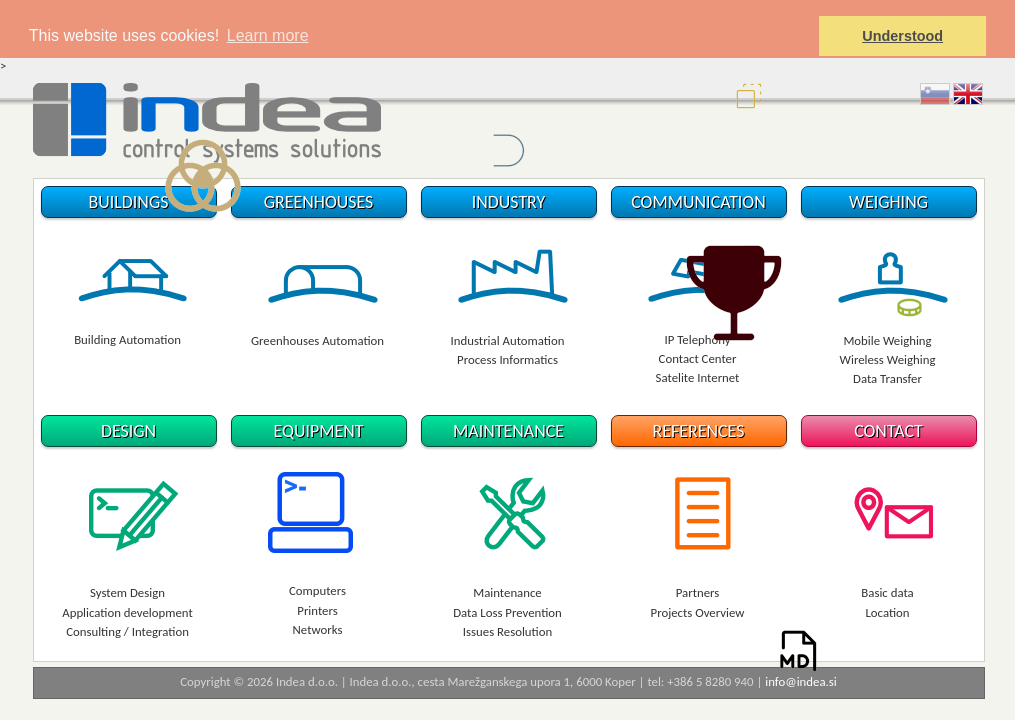 The height and width of the screenshot is (720, 1015). I want to click on view your coin balance or currency, so click(909, 307).